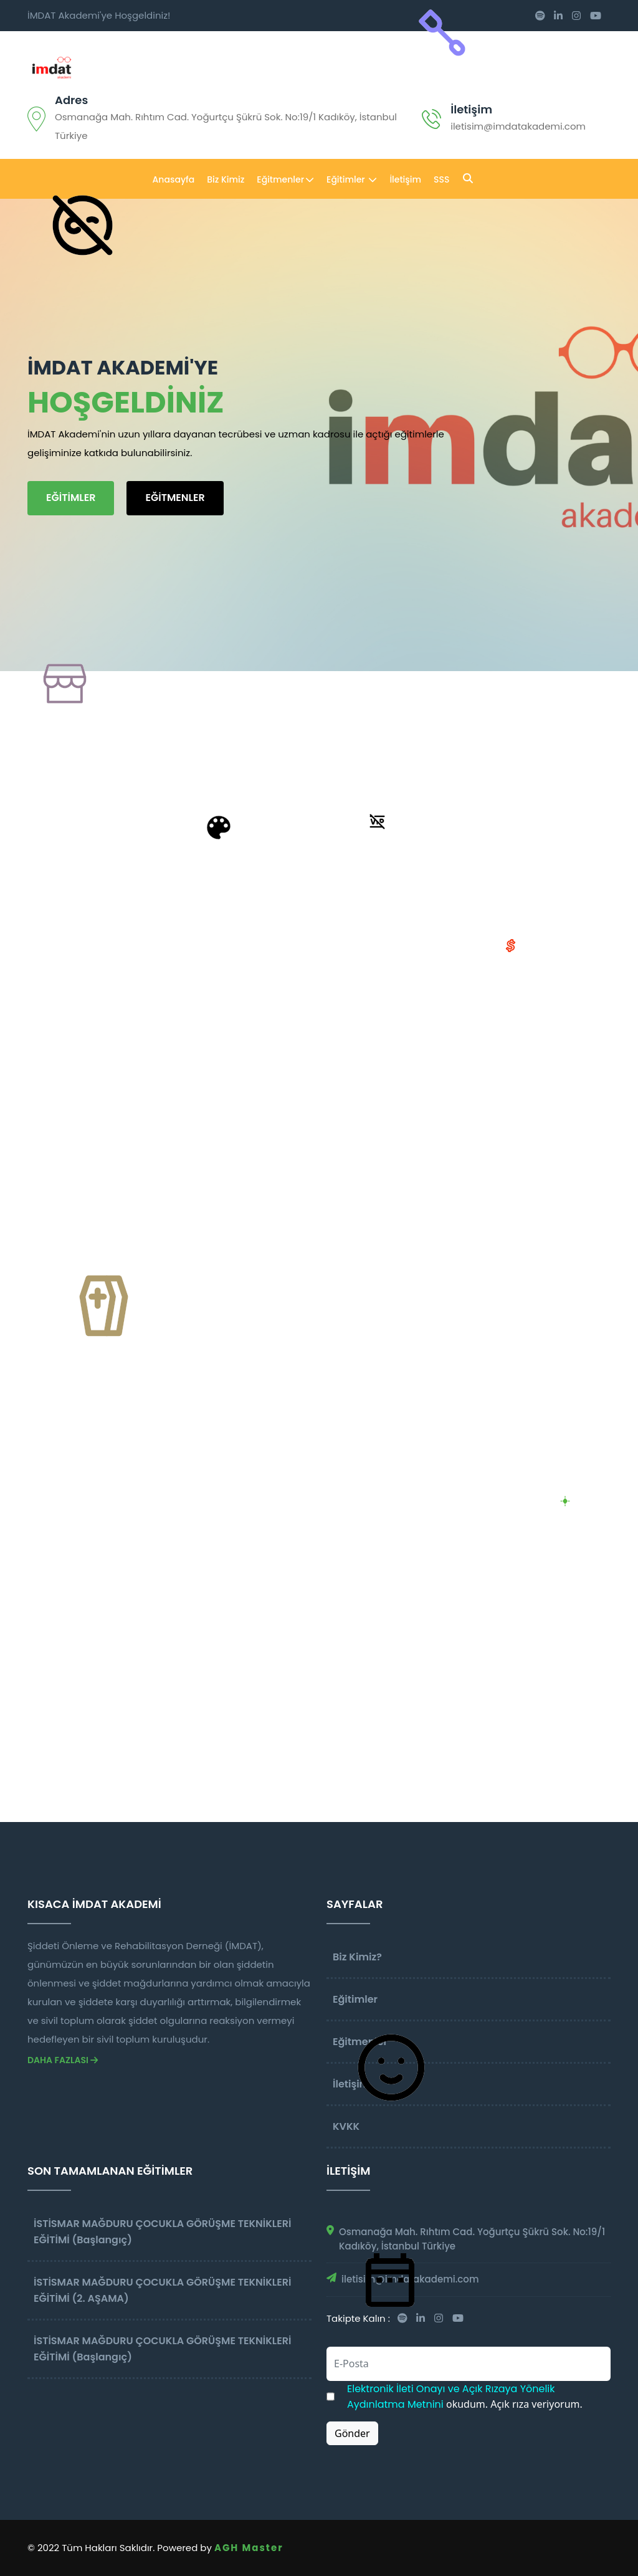  Describe the element at coordinates (390, 2280) in the screenshot. I see `select a date range` at that location.